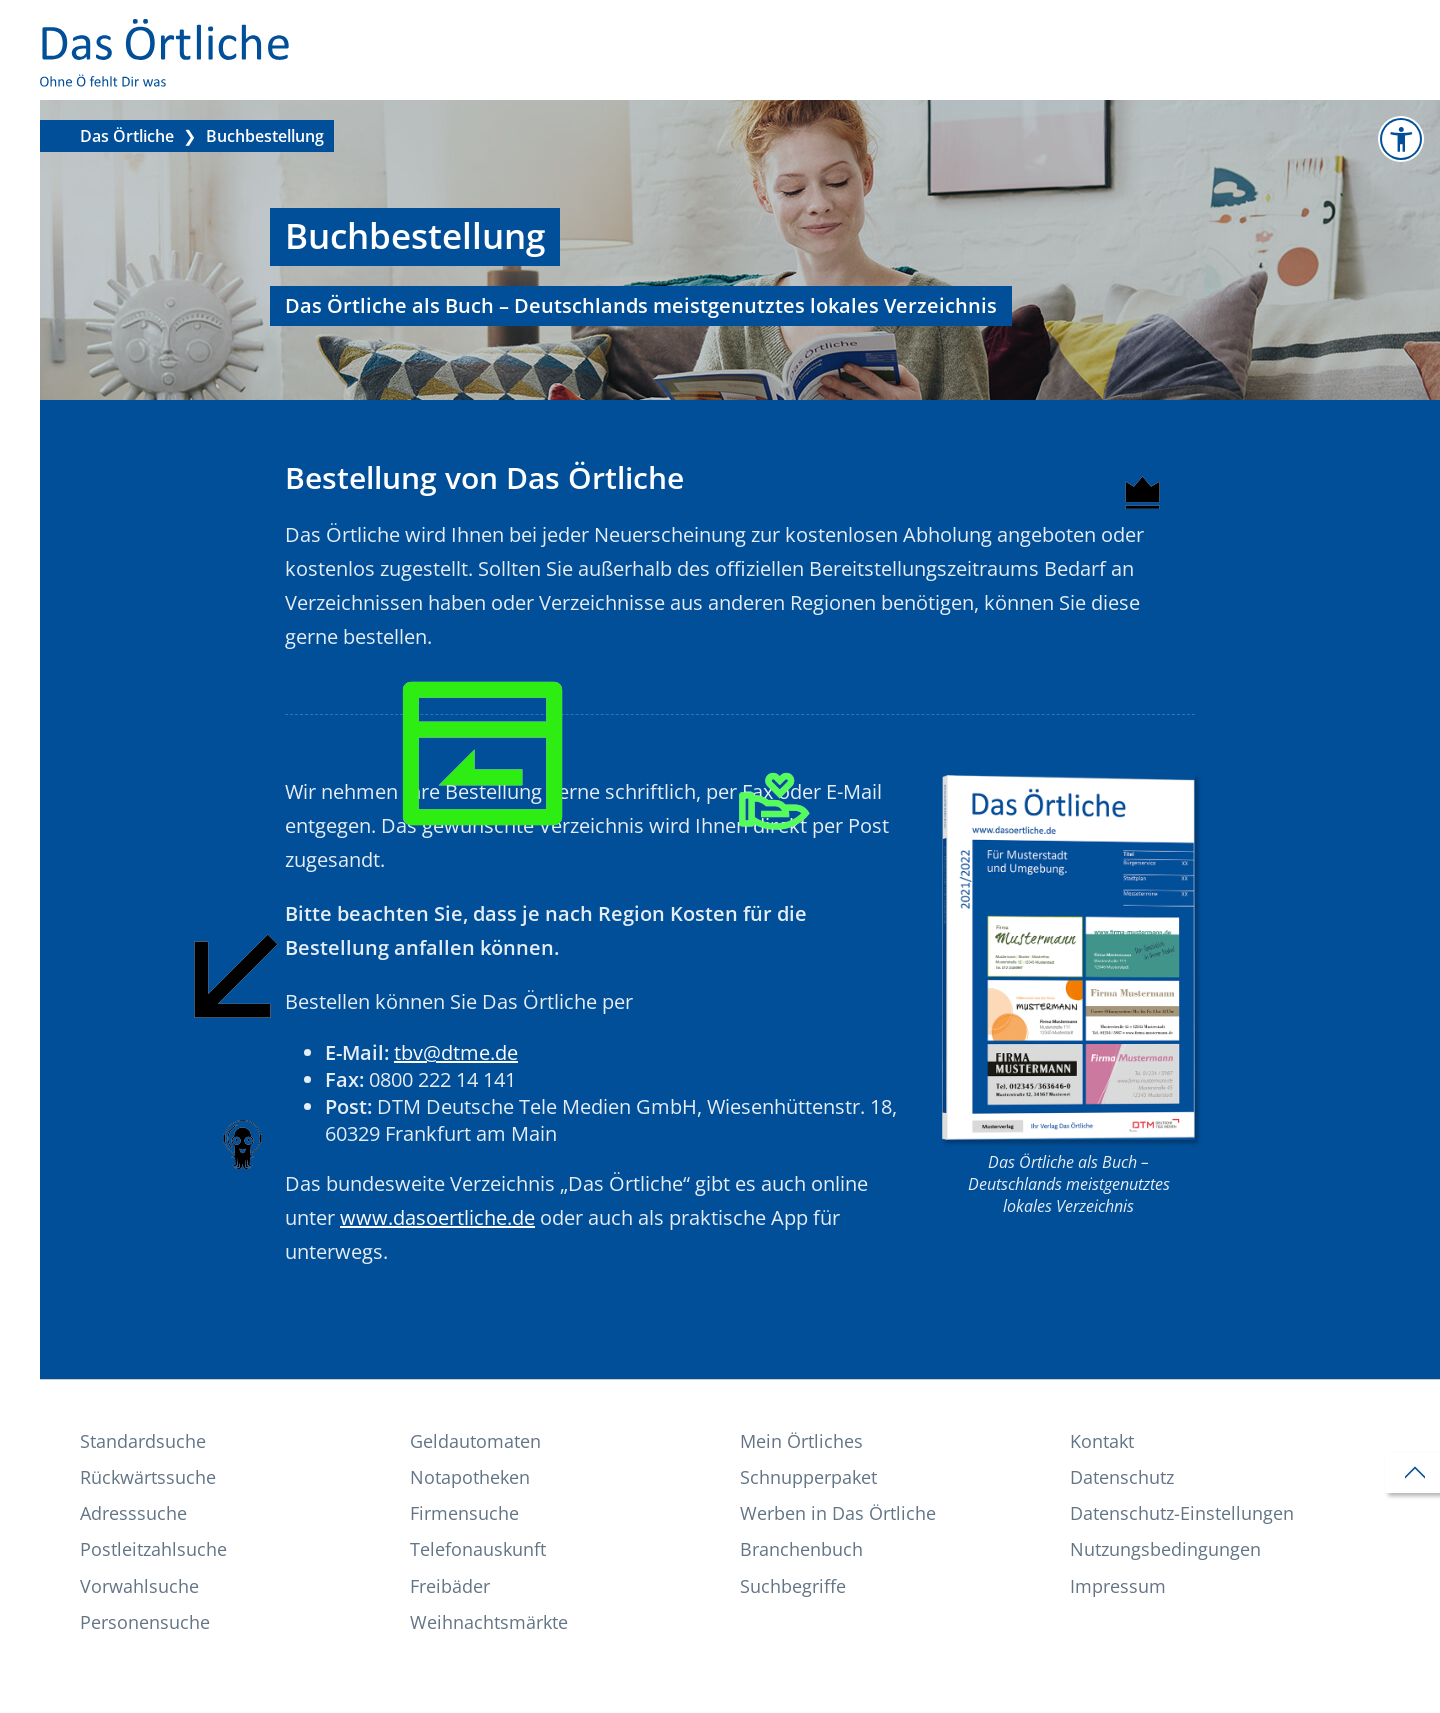  What do you see at coordinates (229, 983) in the screenshot?
I see `navigate back and down` at bounding box center [229, 983].